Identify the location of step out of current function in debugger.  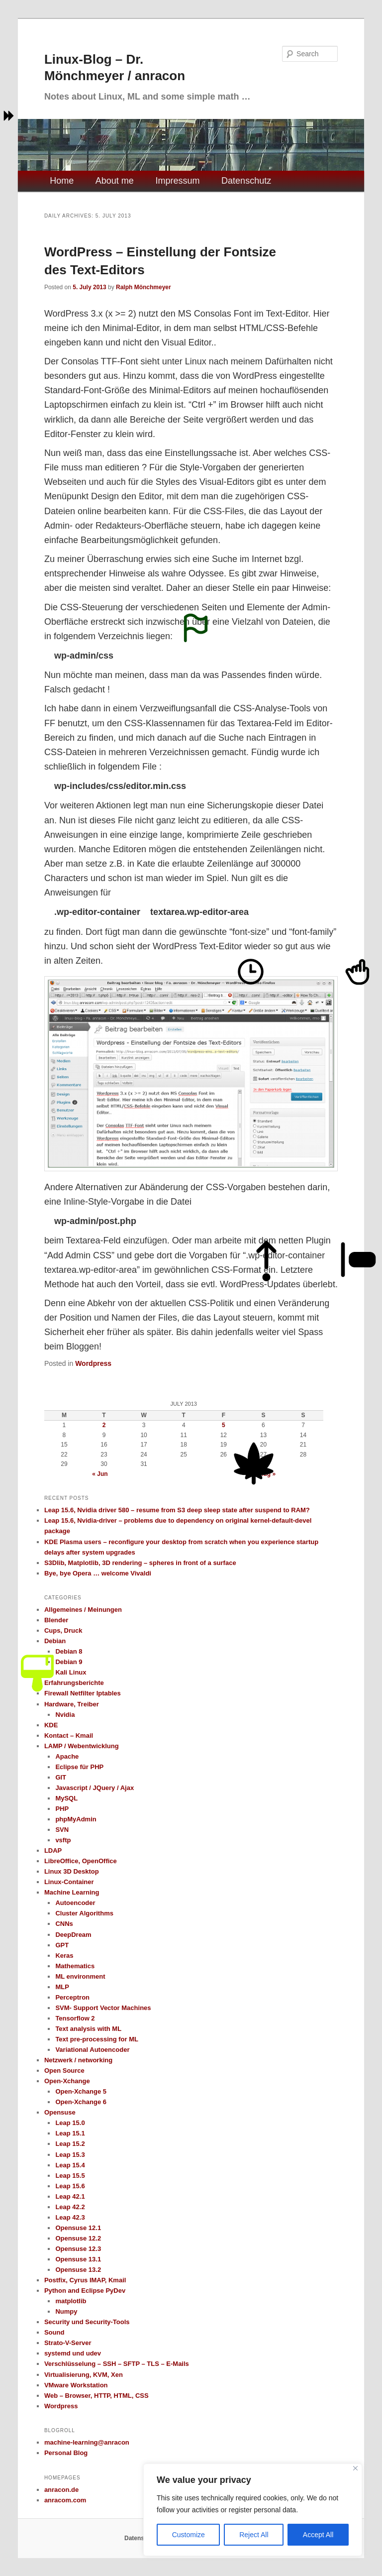
(266, 1261).